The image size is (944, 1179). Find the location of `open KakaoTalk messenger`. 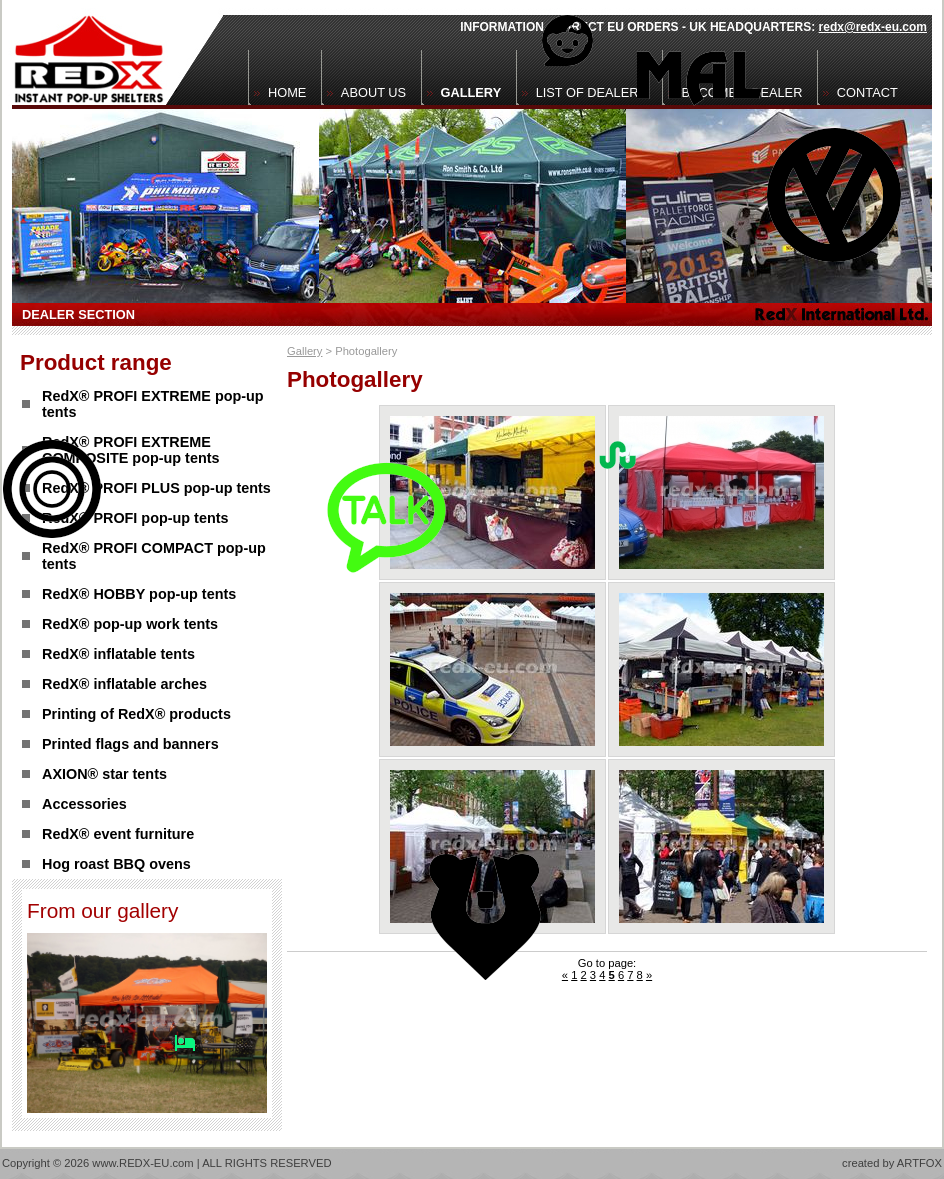

open KakaoTalk messenger is located at coordinates (386, 513).